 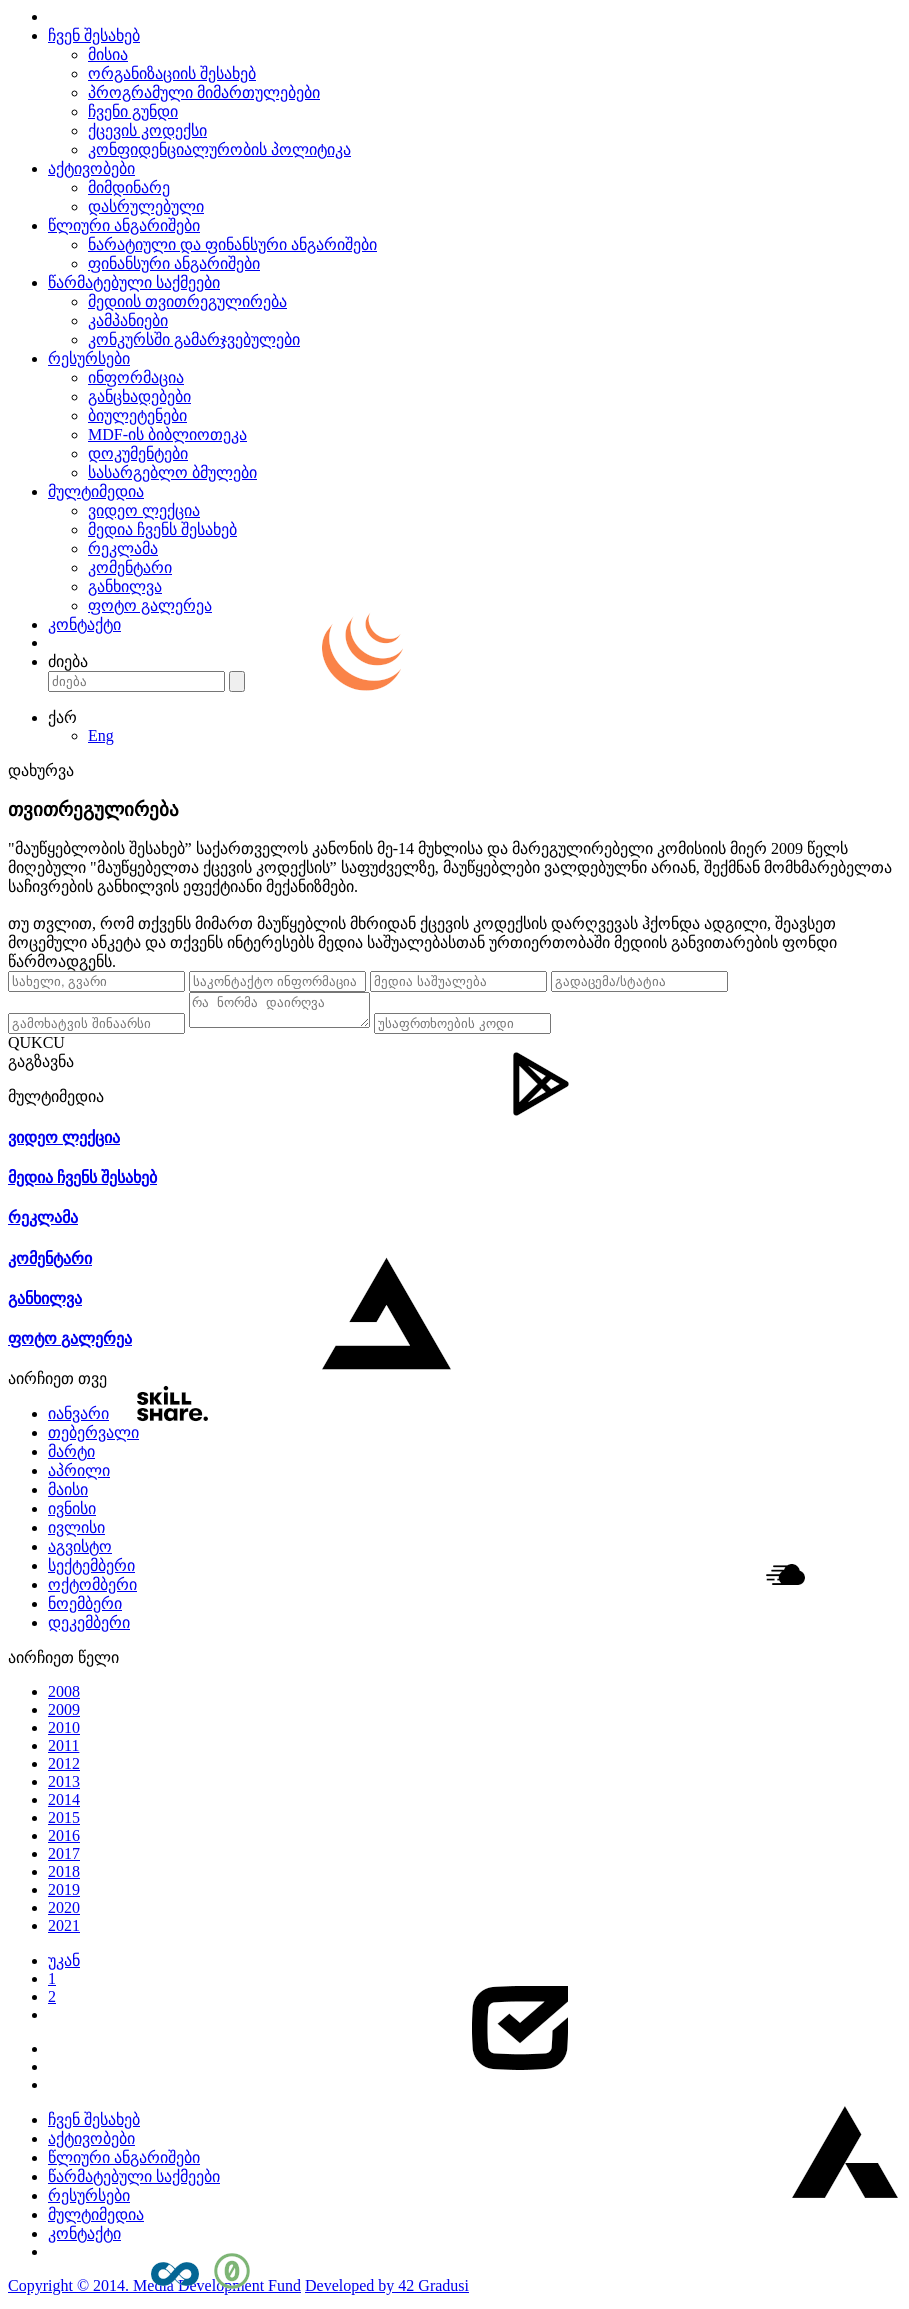 What do you see at coordinates (362, 651) in the screenshot?
I see `jQuery JavaScript library logo` at bounding box center [362, 651].